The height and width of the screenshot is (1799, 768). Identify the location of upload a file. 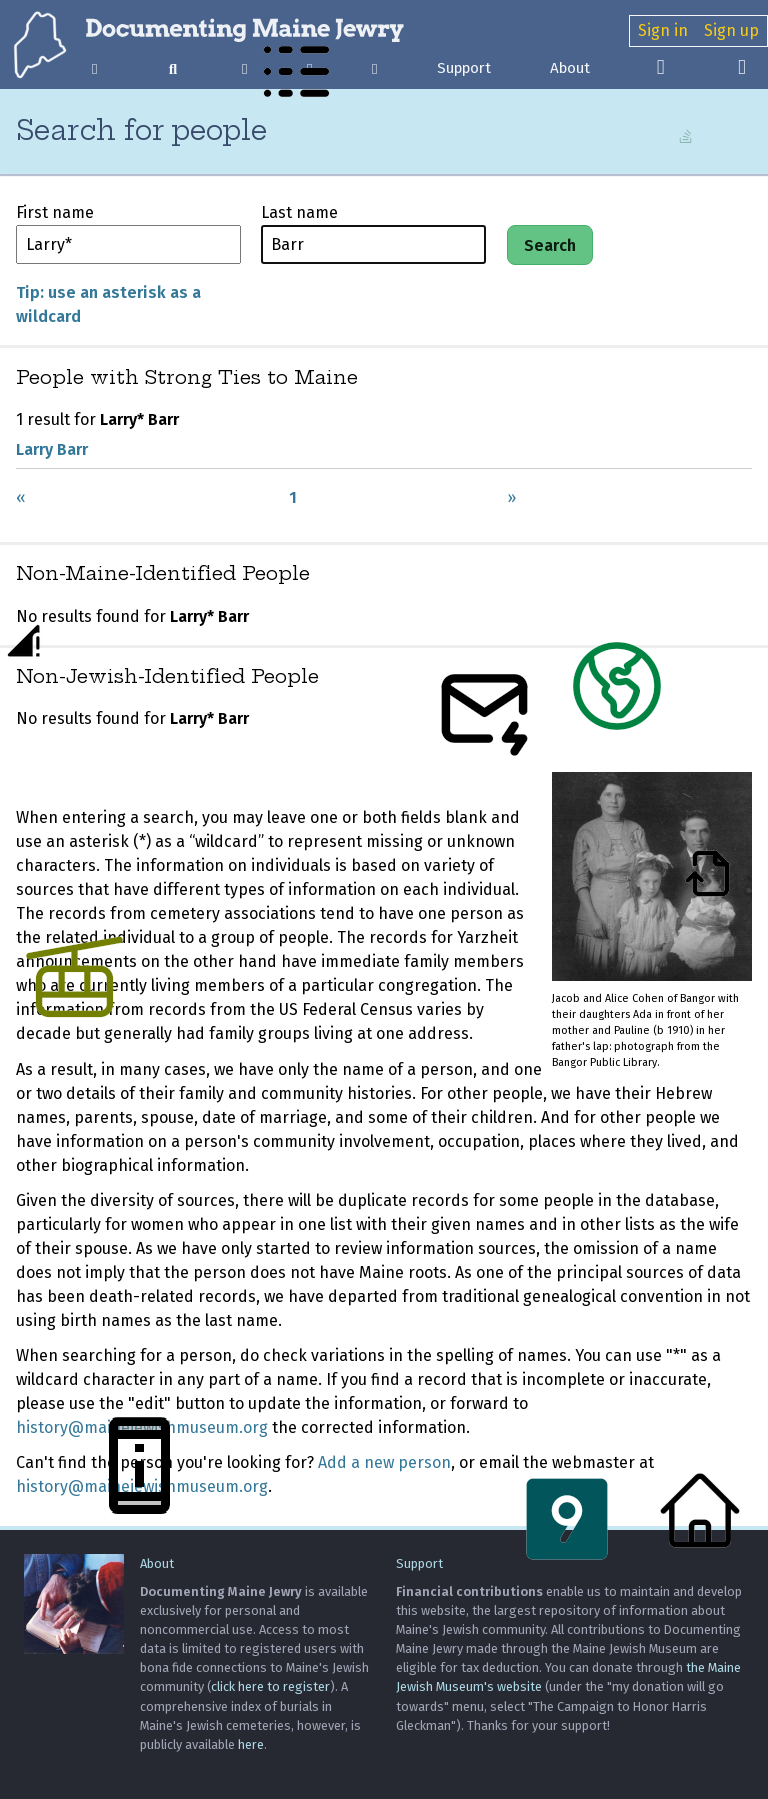
(708, 873).